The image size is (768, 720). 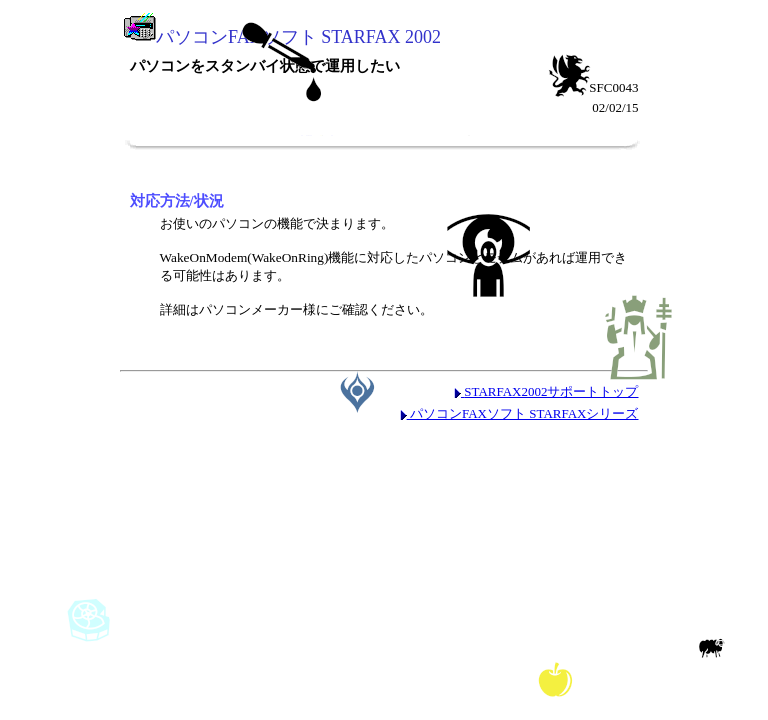 I want to click on farm animal or livestock category in a game, so click(x=711, y=647).